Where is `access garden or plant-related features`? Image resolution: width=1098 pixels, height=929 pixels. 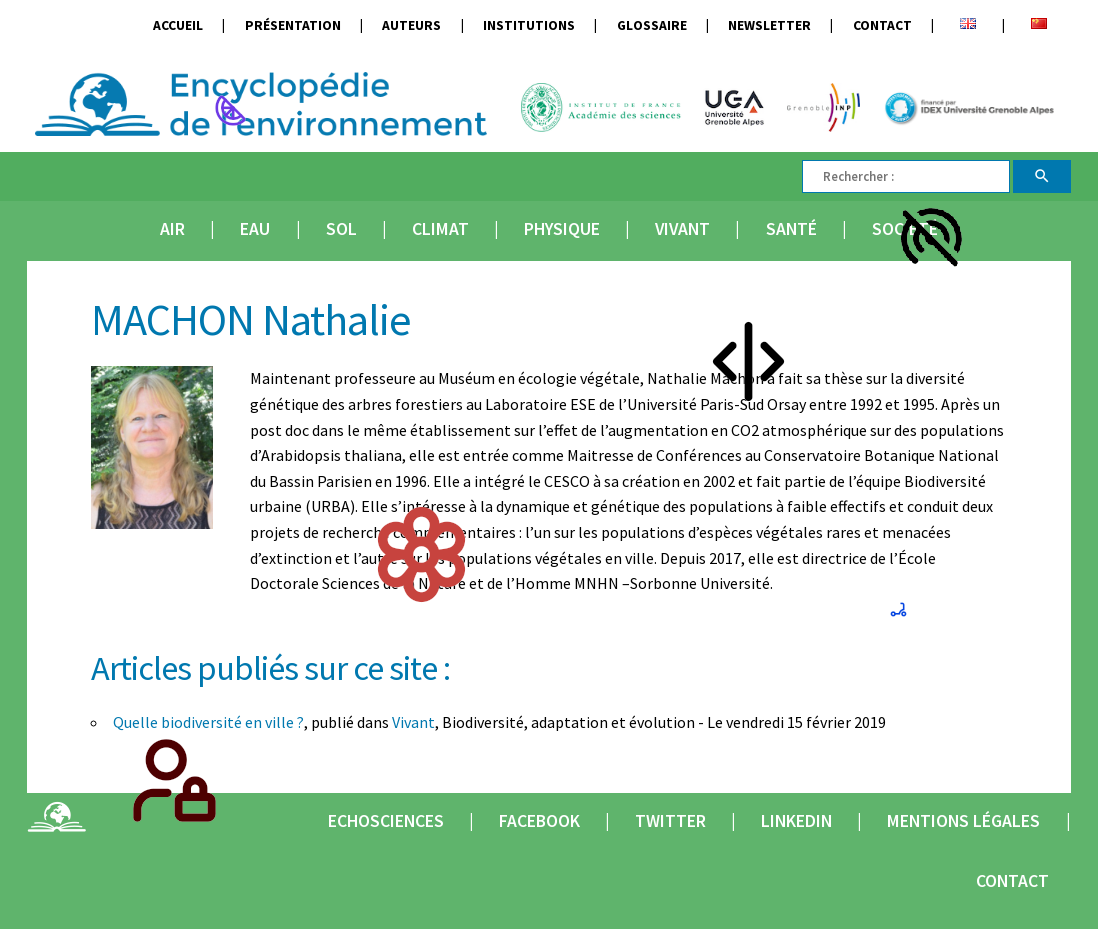 access garden or plant-related features is located at coordinates (421, 554).